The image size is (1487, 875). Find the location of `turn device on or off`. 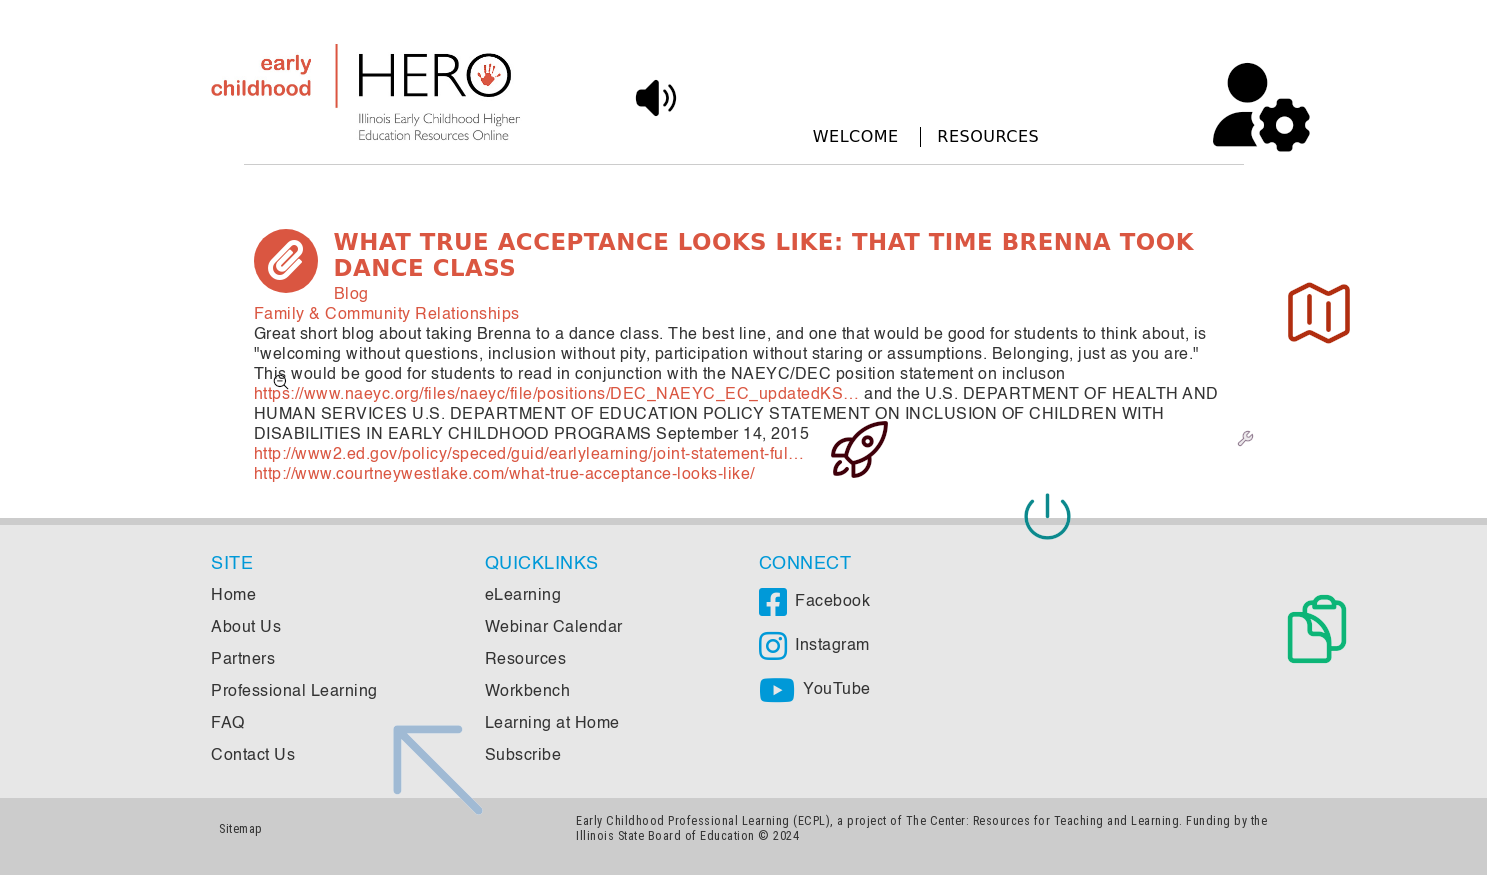

turn device on or off is located at coordinates (1047, 516).